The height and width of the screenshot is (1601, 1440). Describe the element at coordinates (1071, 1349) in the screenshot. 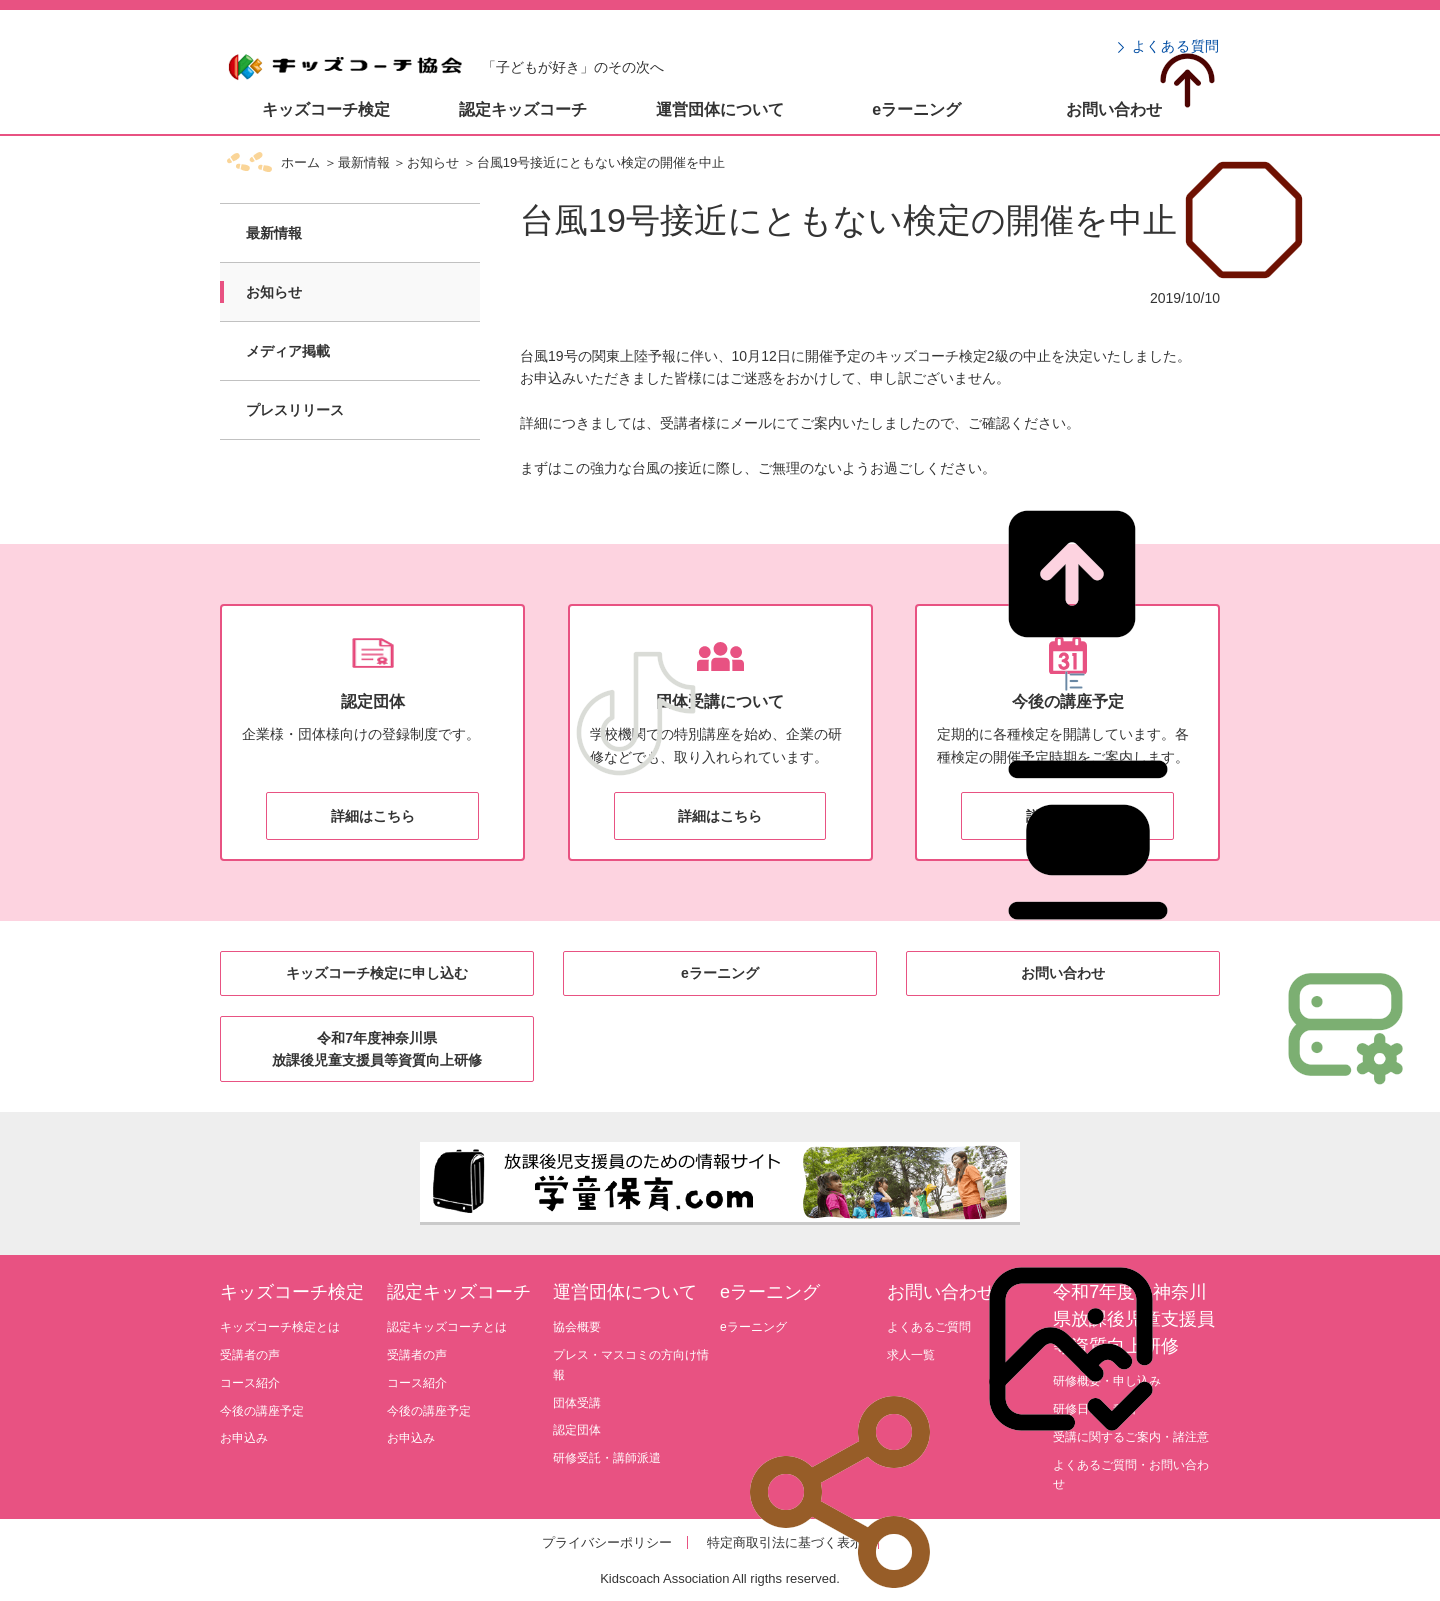

I see `photo successfully uploaded` at that location.